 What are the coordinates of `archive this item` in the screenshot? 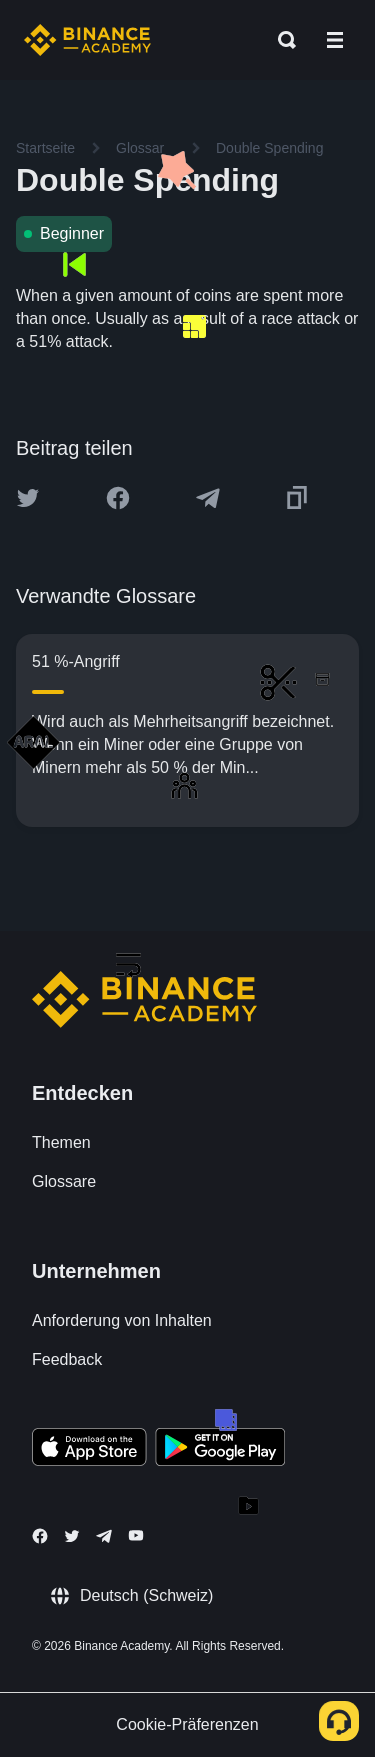 It's located at (322, 679).